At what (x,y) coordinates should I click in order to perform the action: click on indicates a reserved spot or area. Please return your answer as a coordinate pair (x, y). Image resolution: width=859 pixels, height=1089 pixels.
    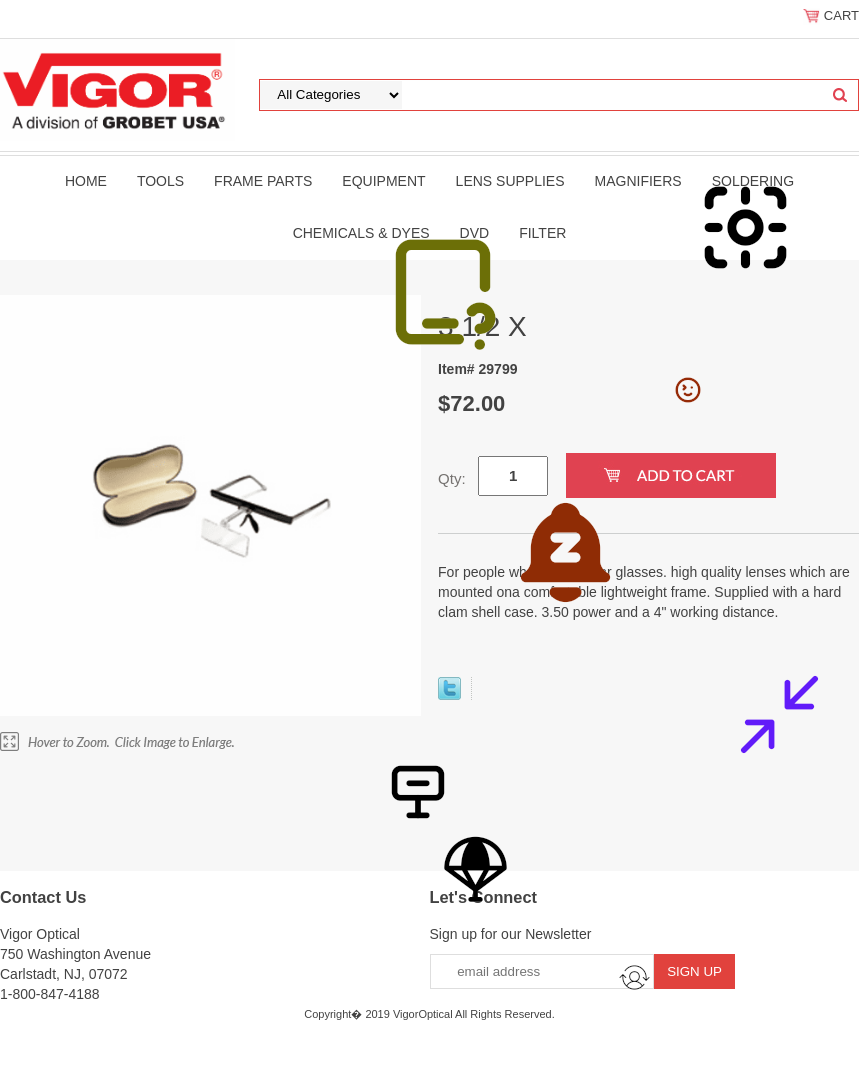
    Looking at the image, I should click on (418, 792).